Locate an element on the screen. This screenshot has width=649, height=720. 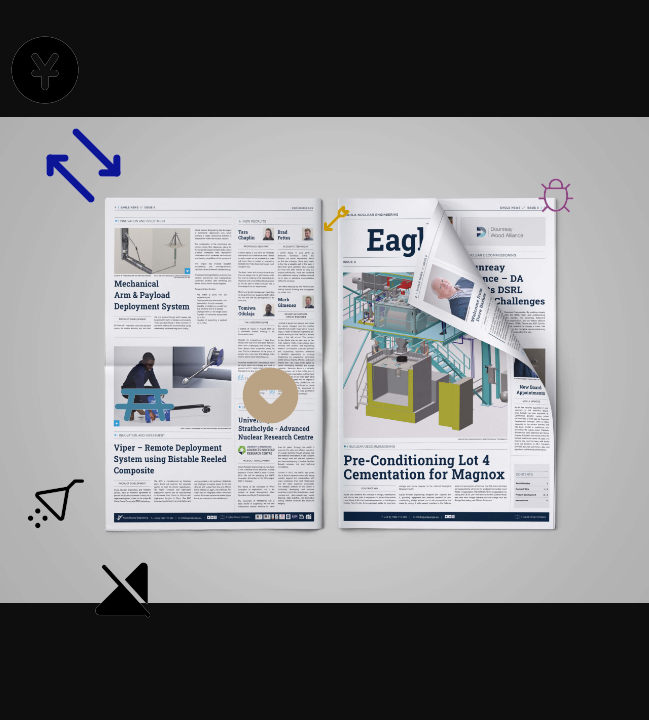
report a bug or issue is located at coordinates (556, 196).